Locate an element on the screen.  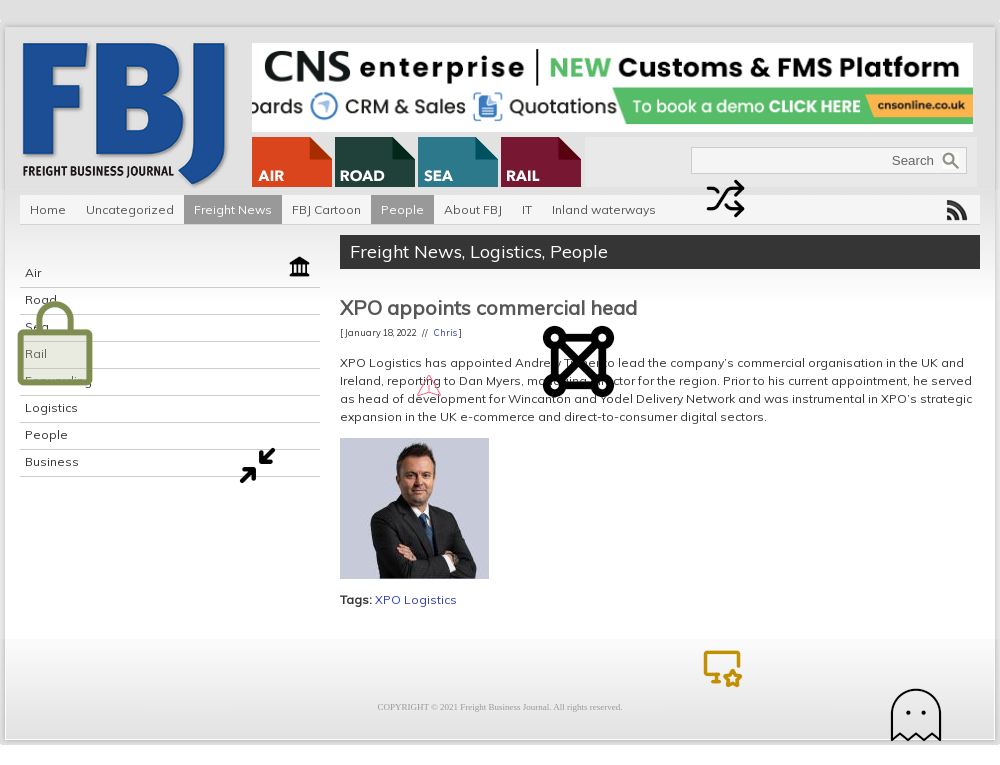
toggle ghost mode or invisible status is located at coordinates (916, 716).